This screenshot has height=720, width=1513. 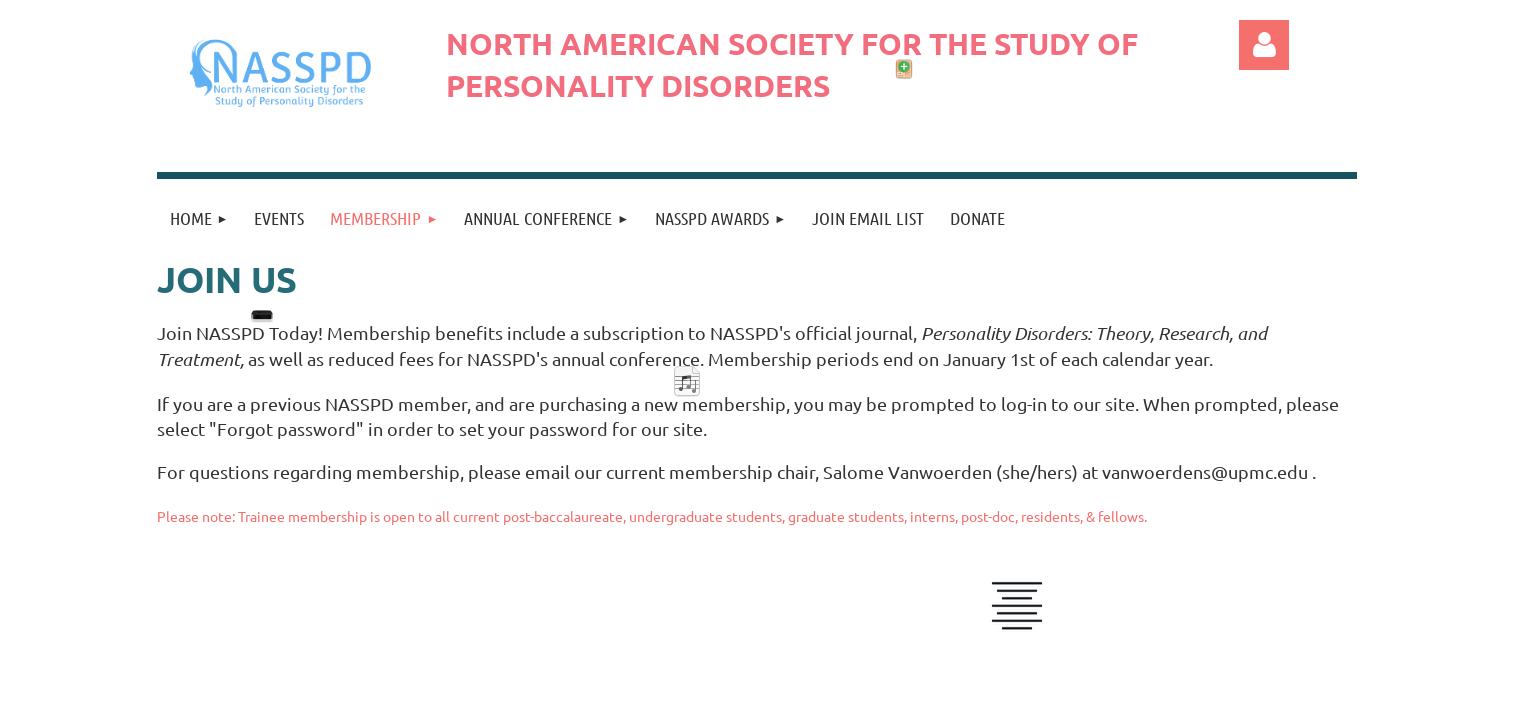 I want to click on an iMelody audio file, so click(x=687, y=381).